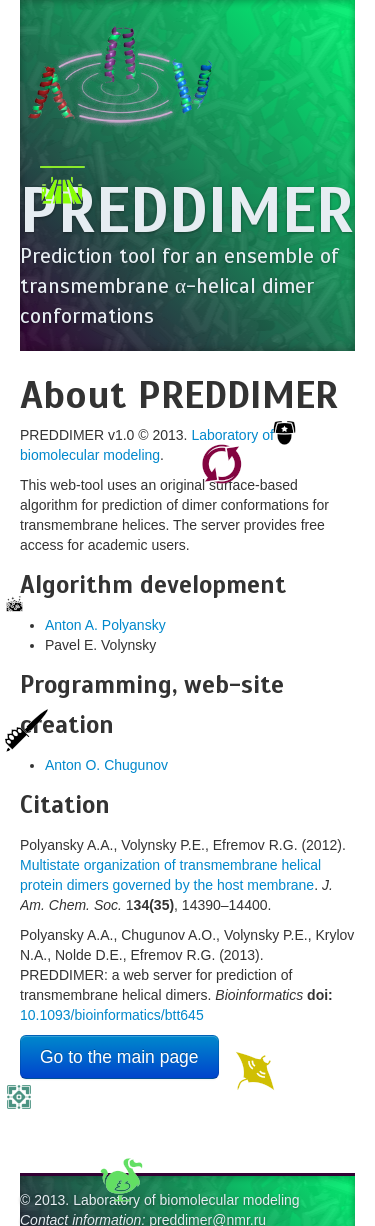 Image resolution: width=375 pixels, height=1226 pixels. Describe the element at coordinates (26, 730) in the screenshot. I see `equip a trench knife weapon` at that location.